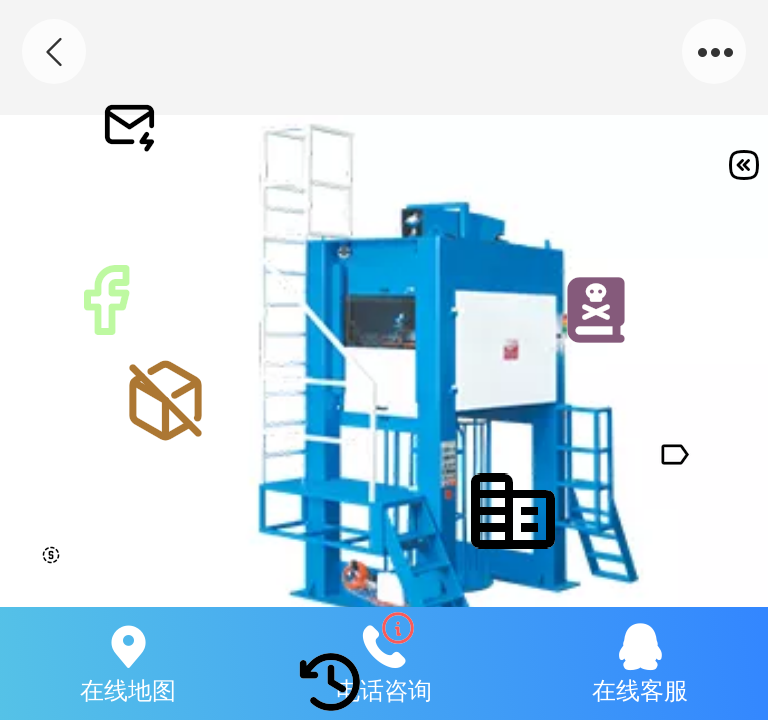 The width and height of the screenshot is (768, 720). What do you see at coordinates (674, 454) in the screenshot?
I see `add a label or tag to an item` at bounding box center [674, 454].